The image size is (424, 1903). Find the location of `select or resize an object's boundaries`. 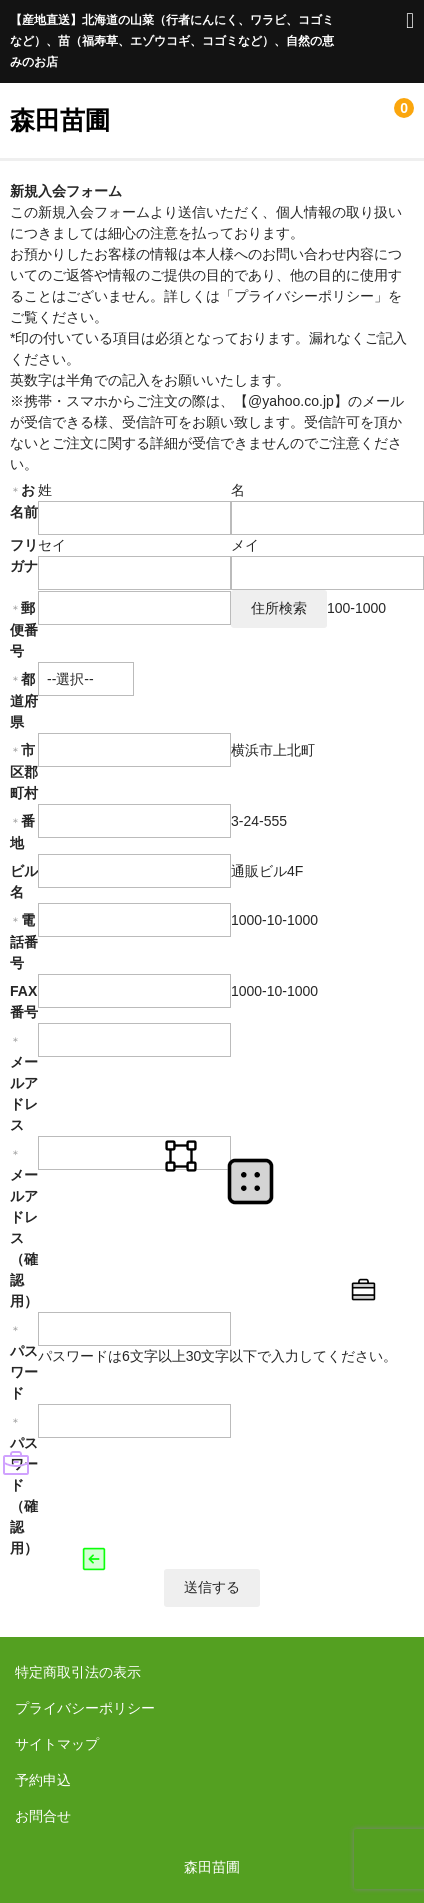

select or resize an object's boundaries is located at coordinates (181, 1156).